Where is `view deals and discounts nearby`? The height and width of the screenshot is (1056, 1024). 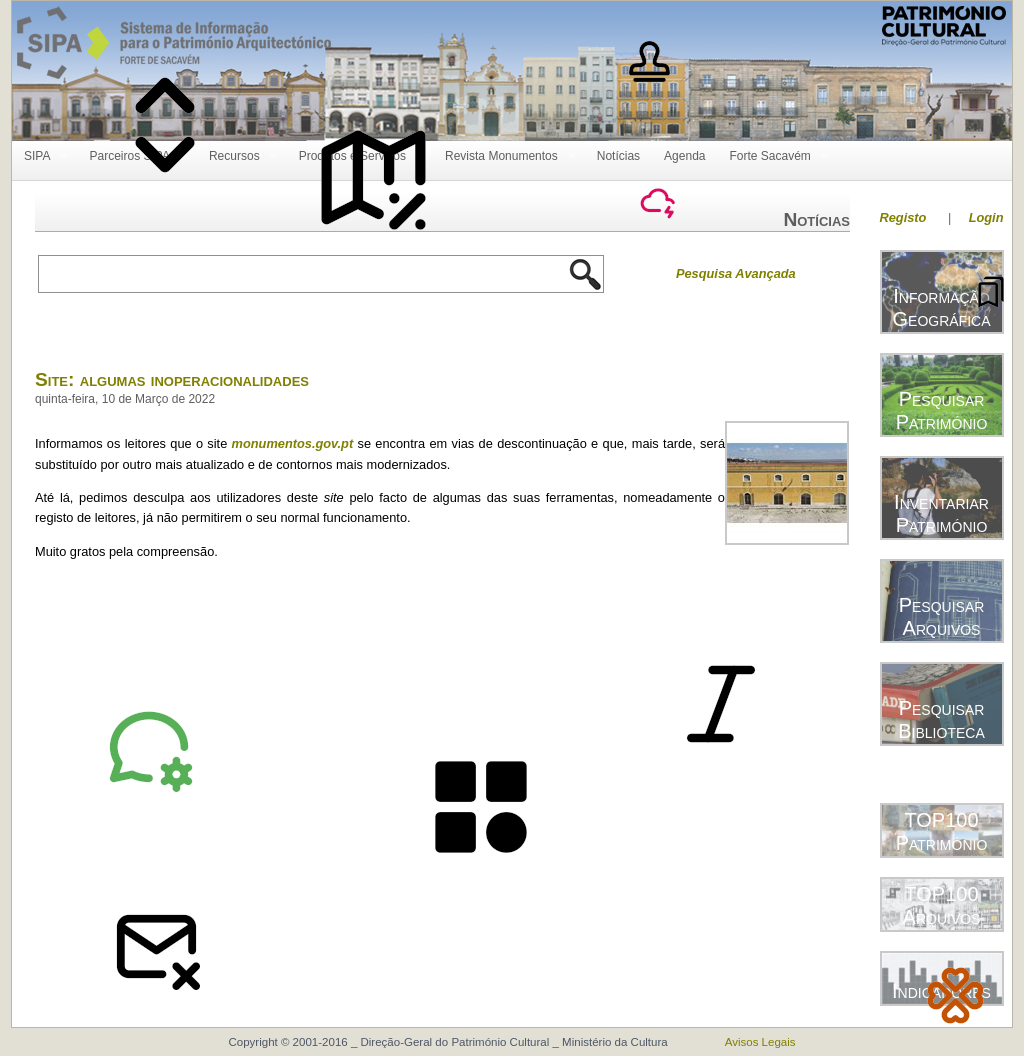 view deals and discounts nearby is located at coordinates (373, 177).